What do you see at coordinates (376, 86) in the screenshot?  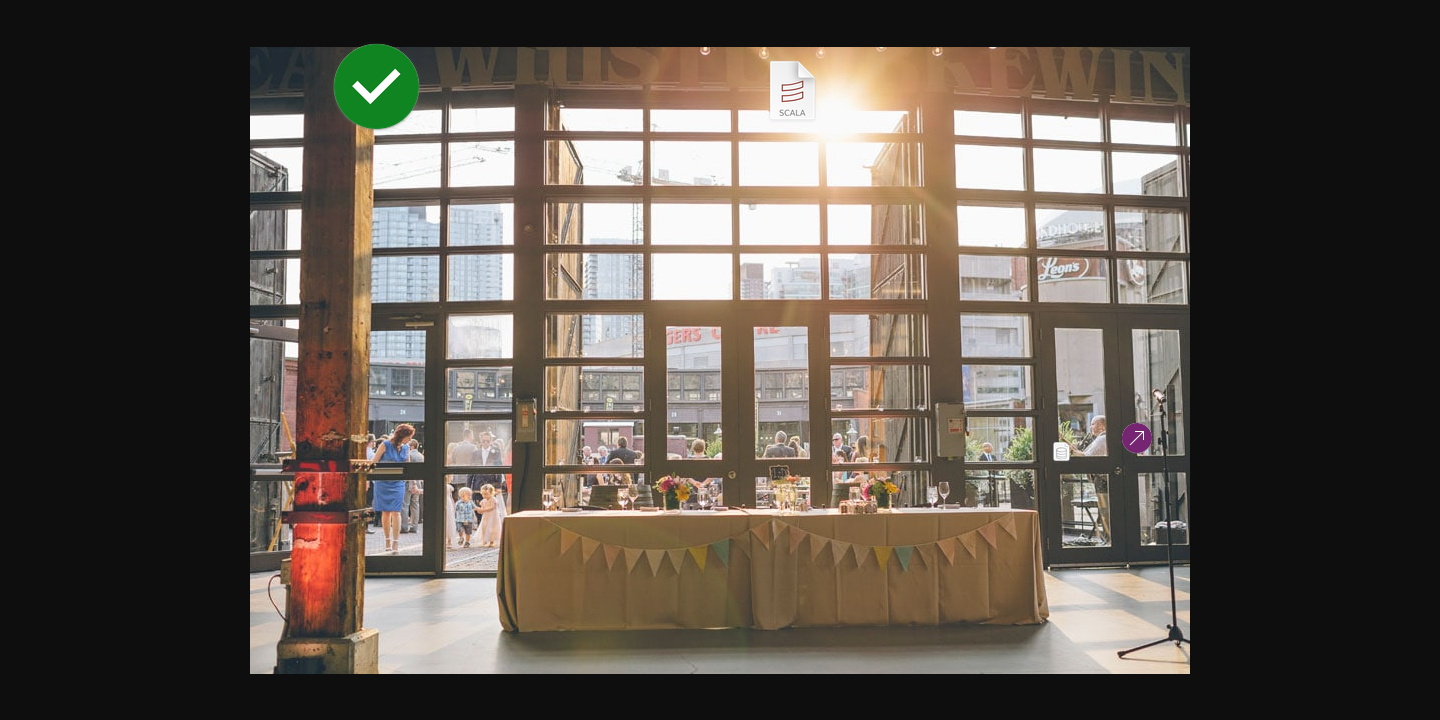 I see `apply mail filters to messages` at bounding box center [376, 86].